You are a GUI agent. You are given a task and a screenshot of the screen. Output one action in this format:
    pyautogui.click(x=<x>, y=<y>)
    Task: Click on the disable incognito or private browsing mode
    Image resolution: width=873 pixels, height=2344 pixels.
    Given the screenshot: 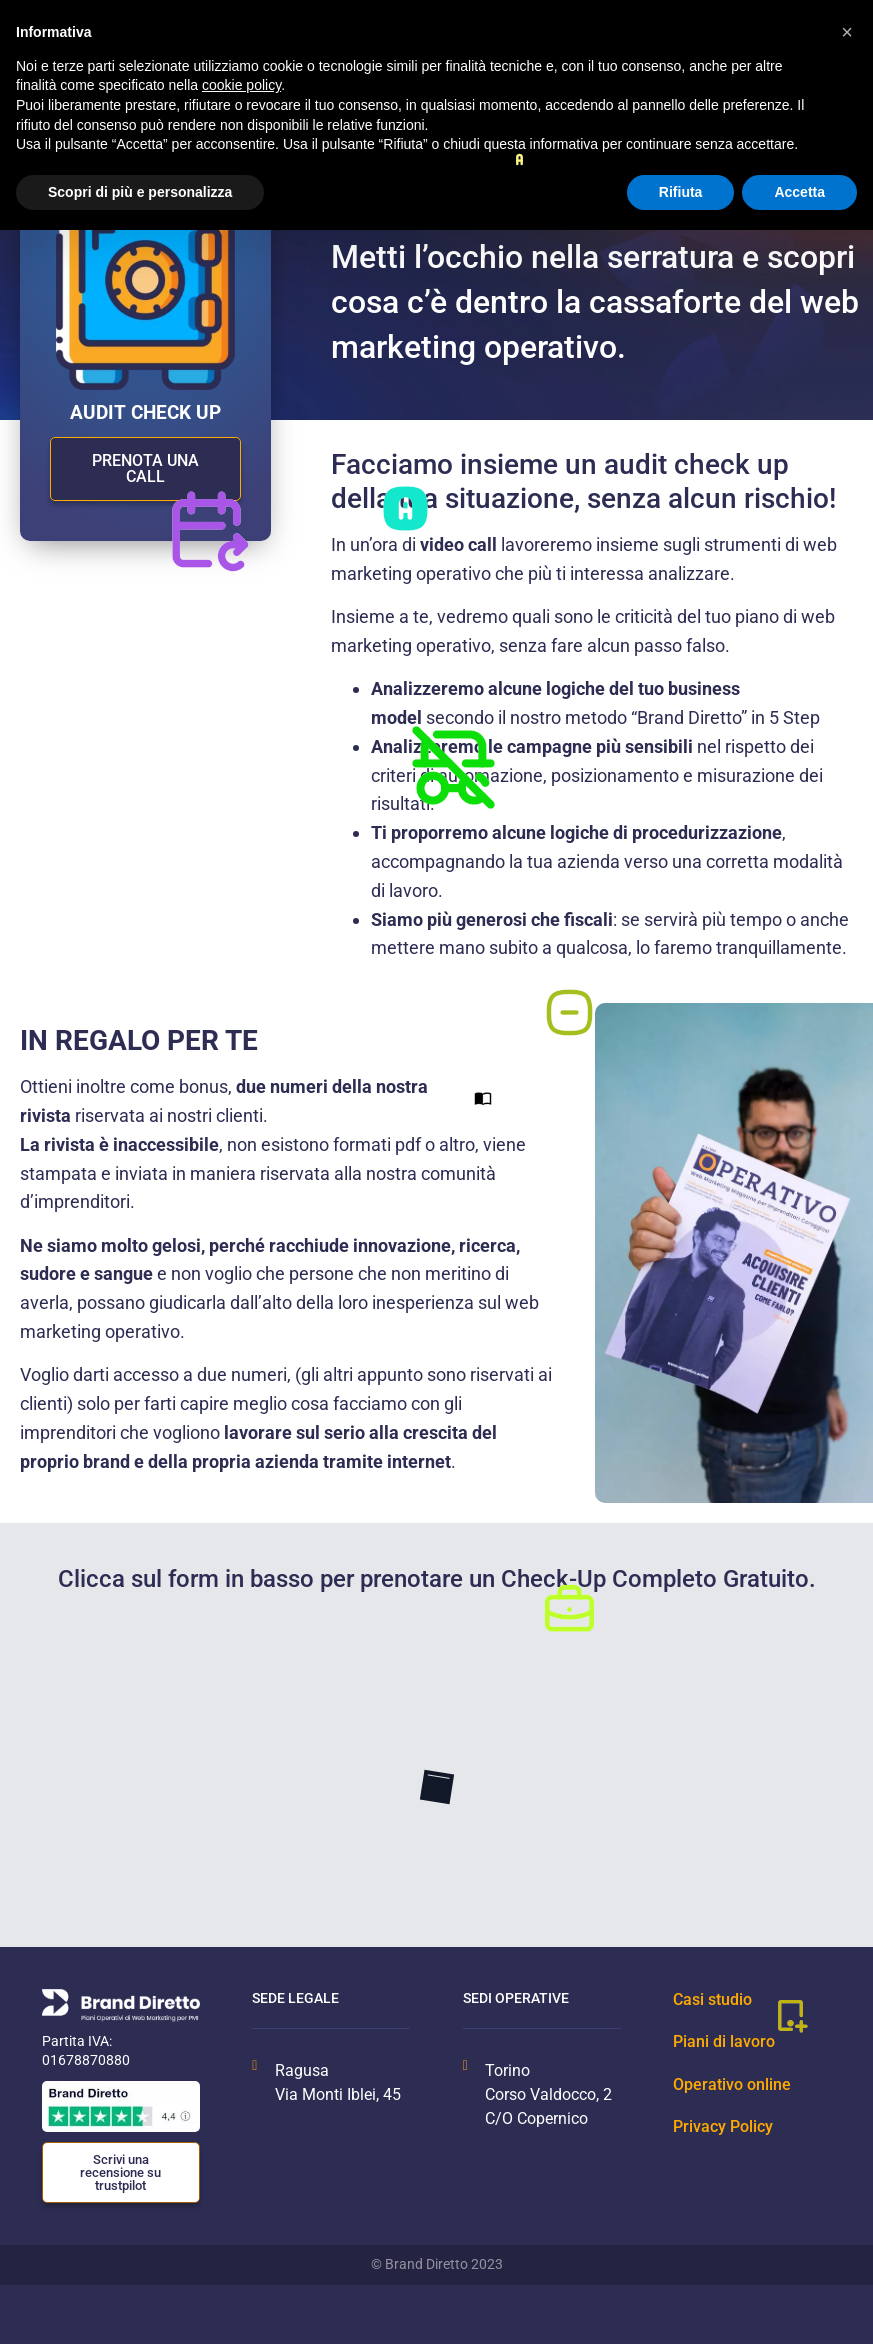 What is the action you would take?
    pyautogui.click(x=453, y=767)
    